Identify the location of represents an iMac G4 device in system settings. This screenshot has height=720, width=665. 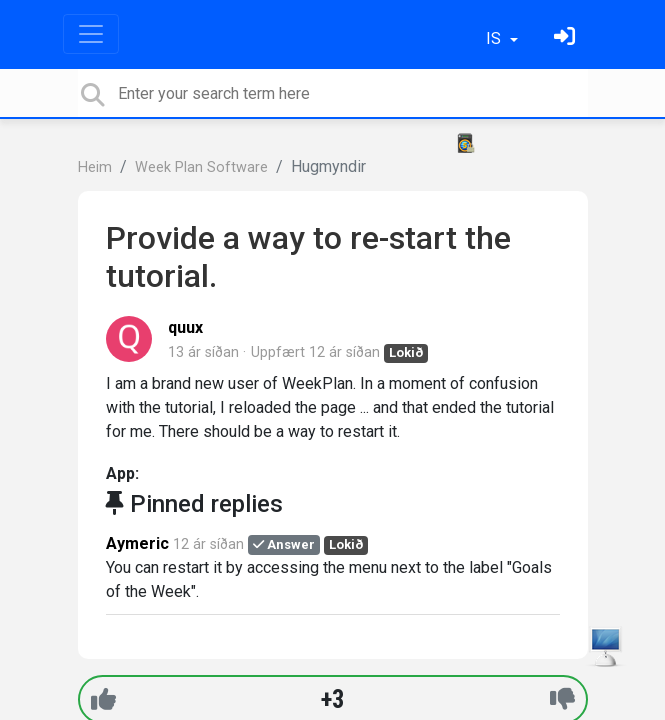
(605, 644).